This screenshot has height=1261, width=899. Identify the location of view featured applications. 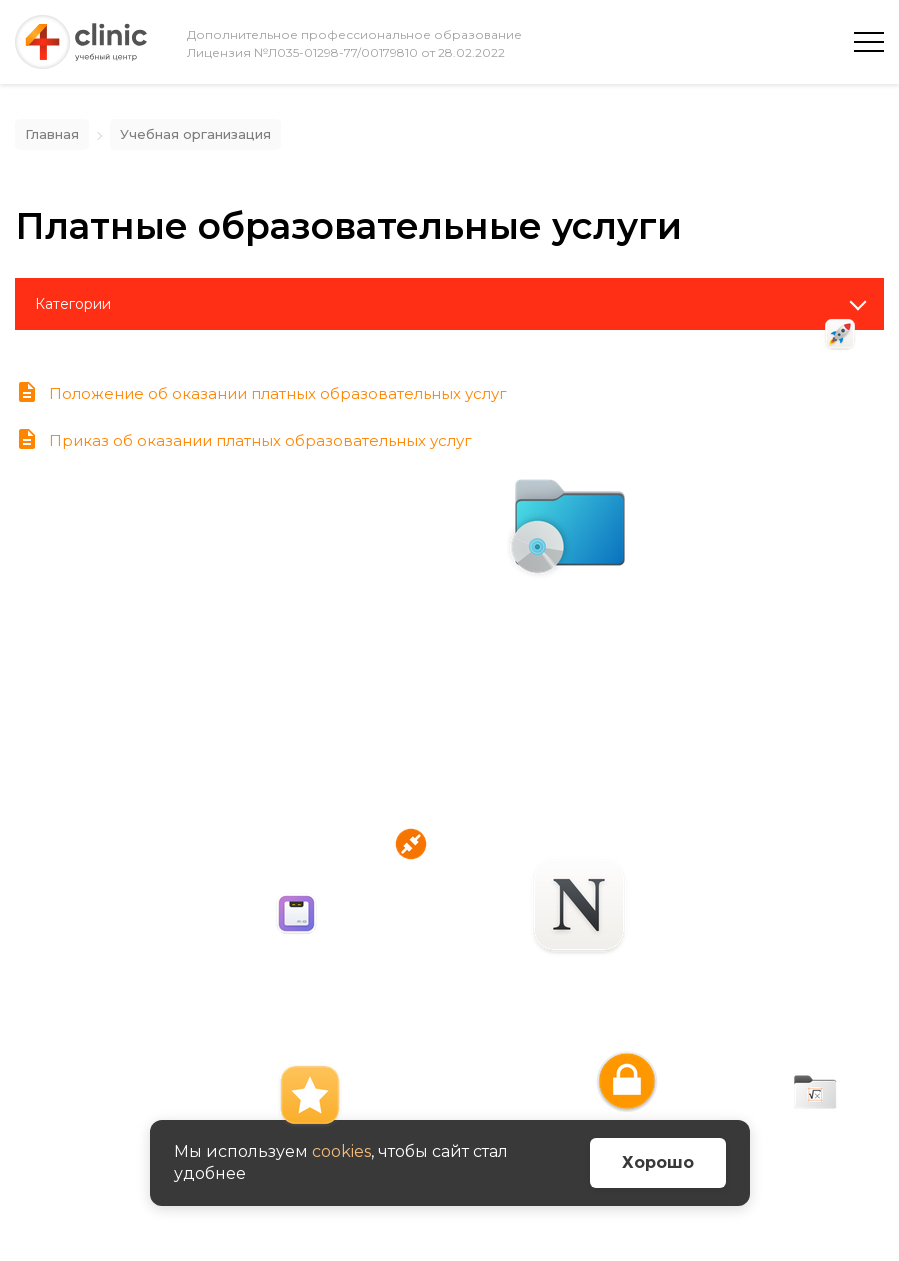
(310, 1096).